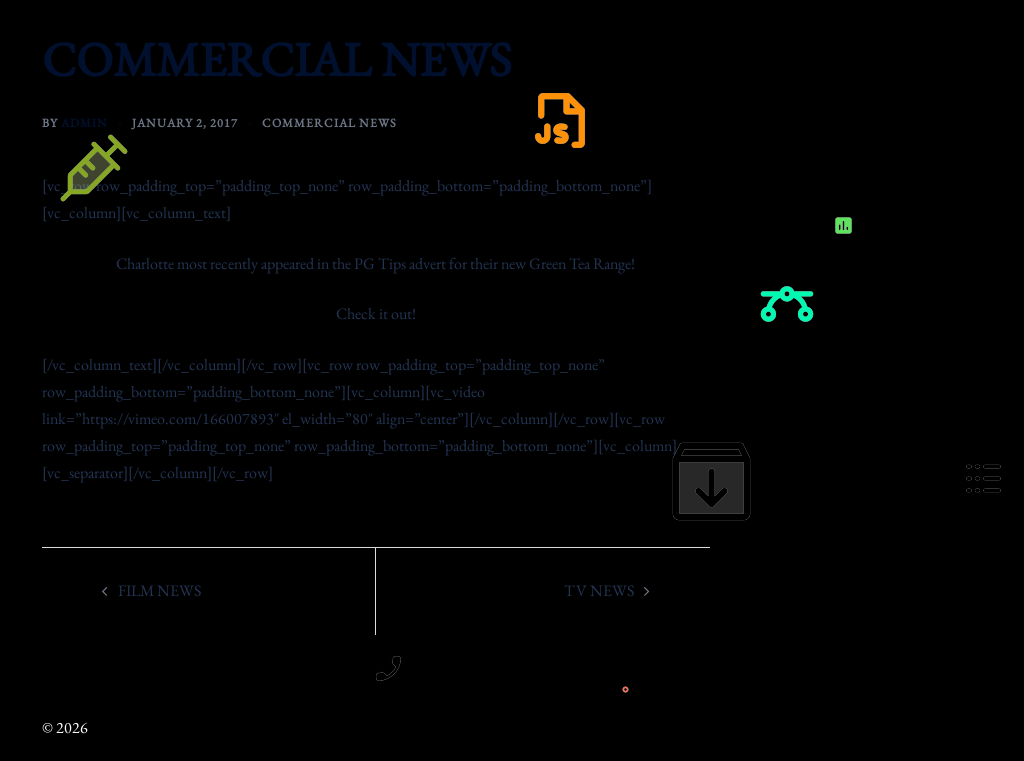 Image resolution: width=1024 pixels, height=761 pixels. Describe the element at coordinates (711, 481) in the screenshot. I see `download to storage or archive` at that location.